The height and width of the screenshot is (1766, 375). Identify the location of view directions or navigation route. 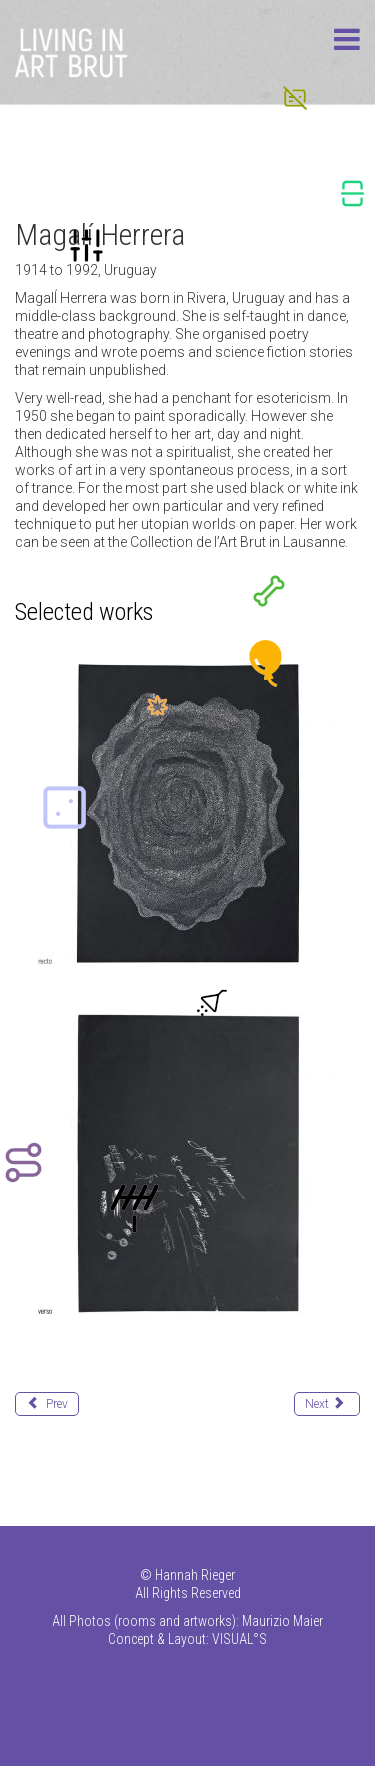
(23, 1162).